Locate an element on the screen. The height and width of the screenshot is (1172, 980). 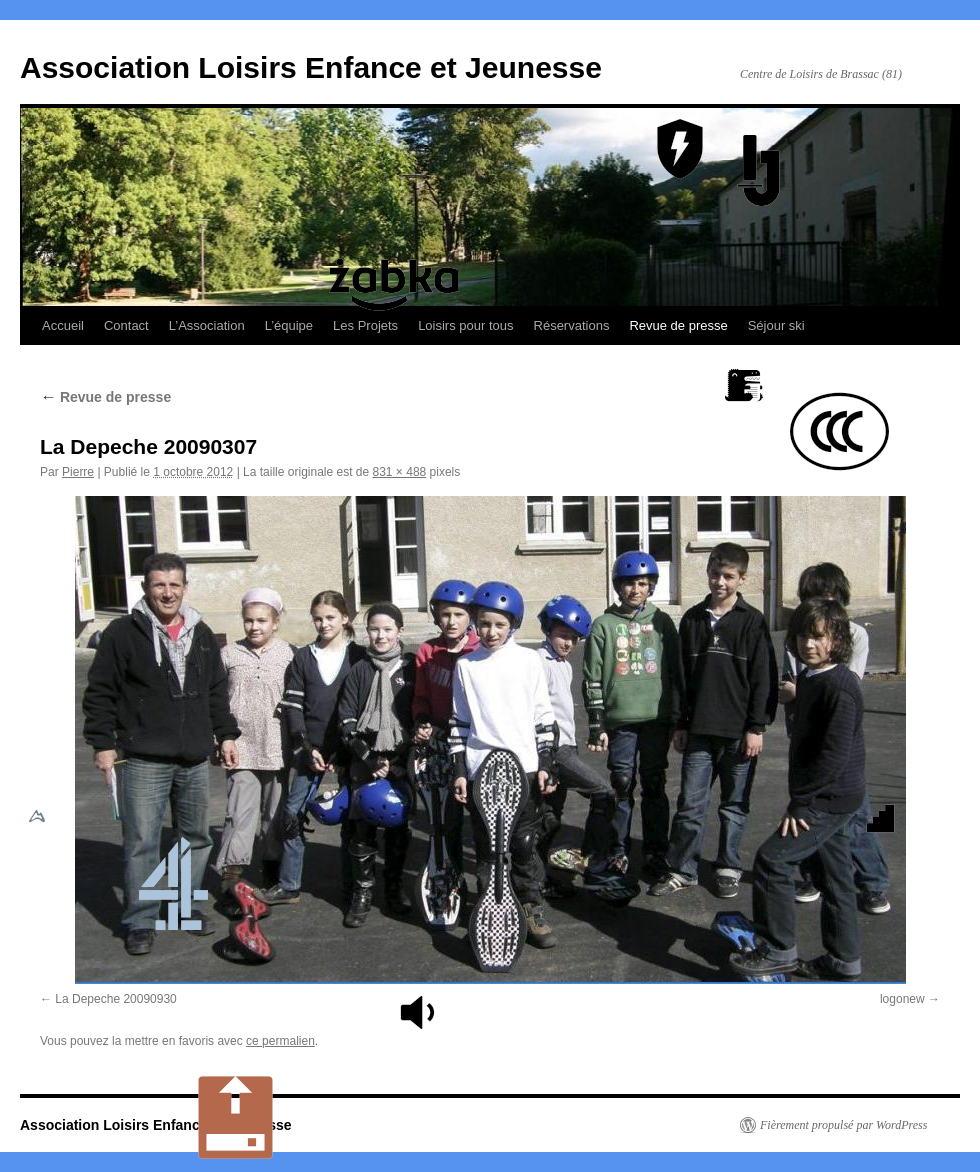
socket security logo is located at coordinates (680, 149).